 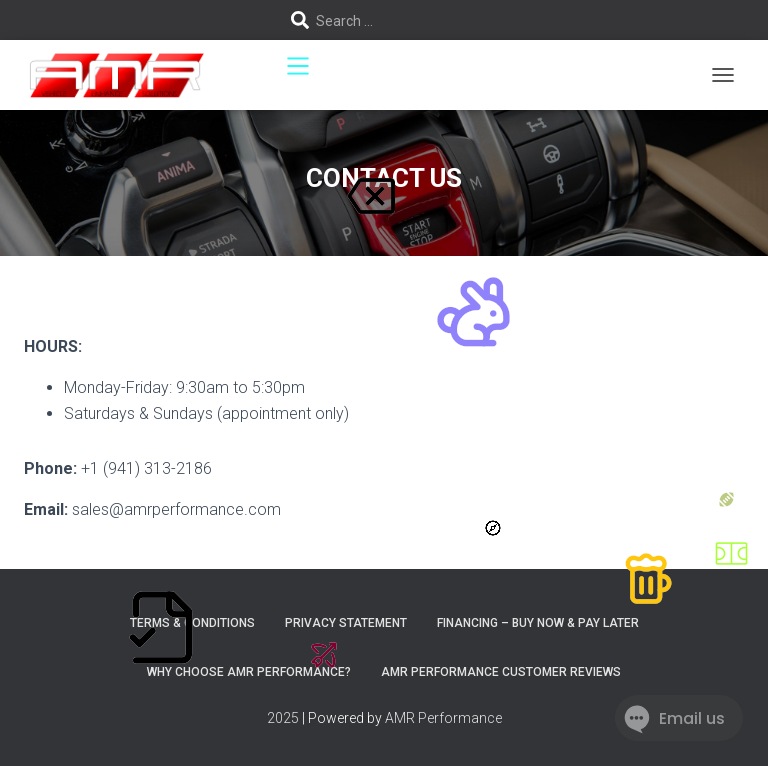 I want to click on access football or american sports content, so click(x=726, y=499).